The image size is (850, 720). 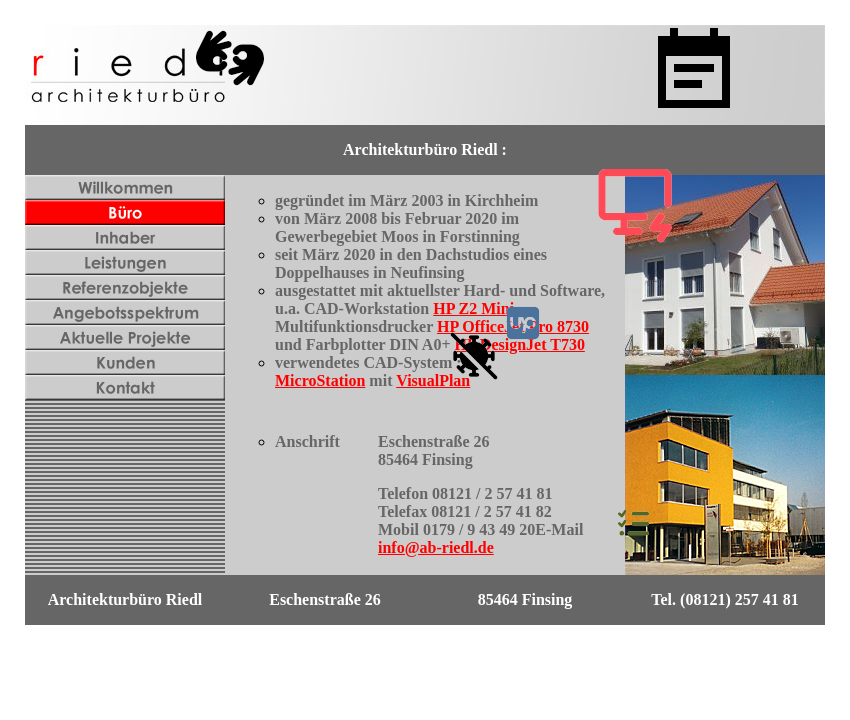 I want to click on indicates covid-free or virus-free status, so click(x=474, y=356).